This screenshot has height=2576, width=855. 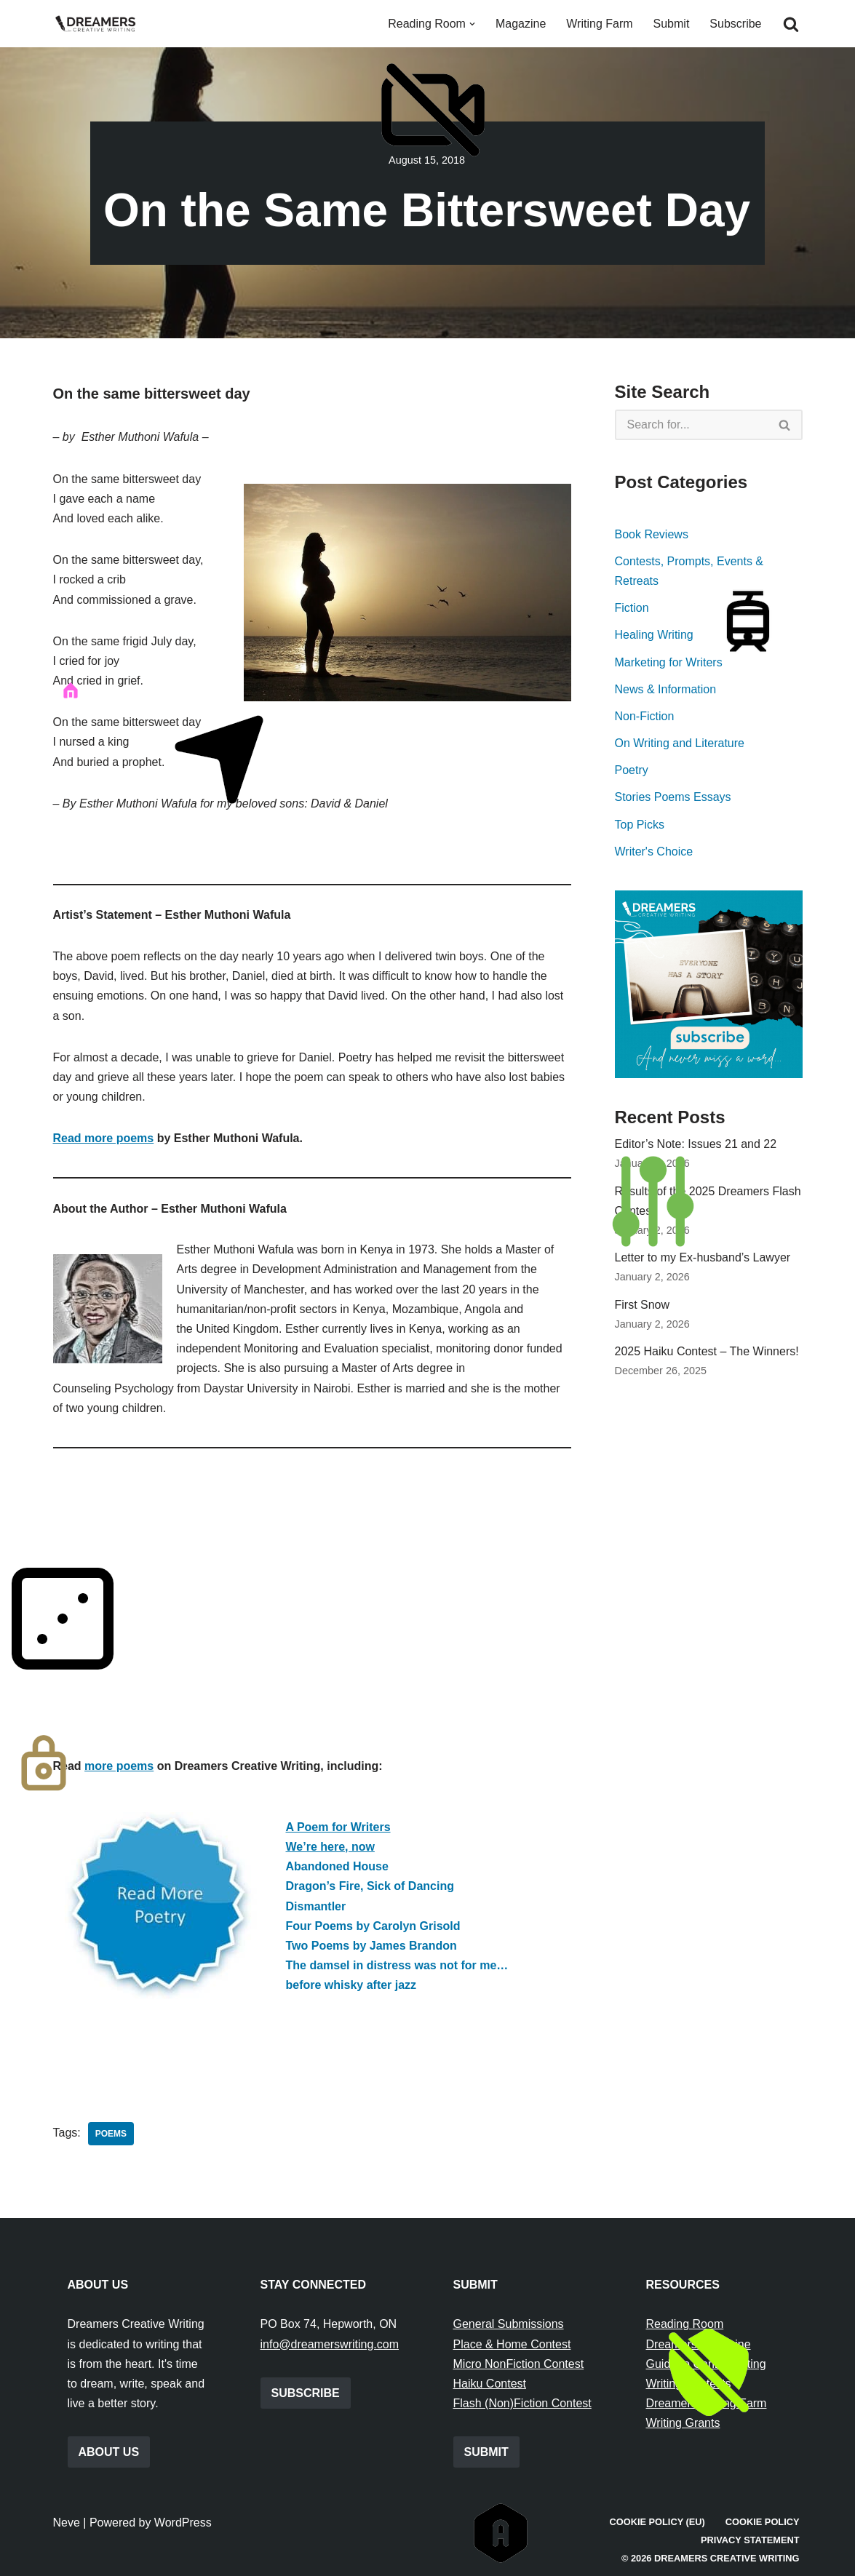 What do you see at coordinates (501, 2533) in the screenshot?
I see `select option A in a multiple choice interface` at bounding box center [501, 2533].